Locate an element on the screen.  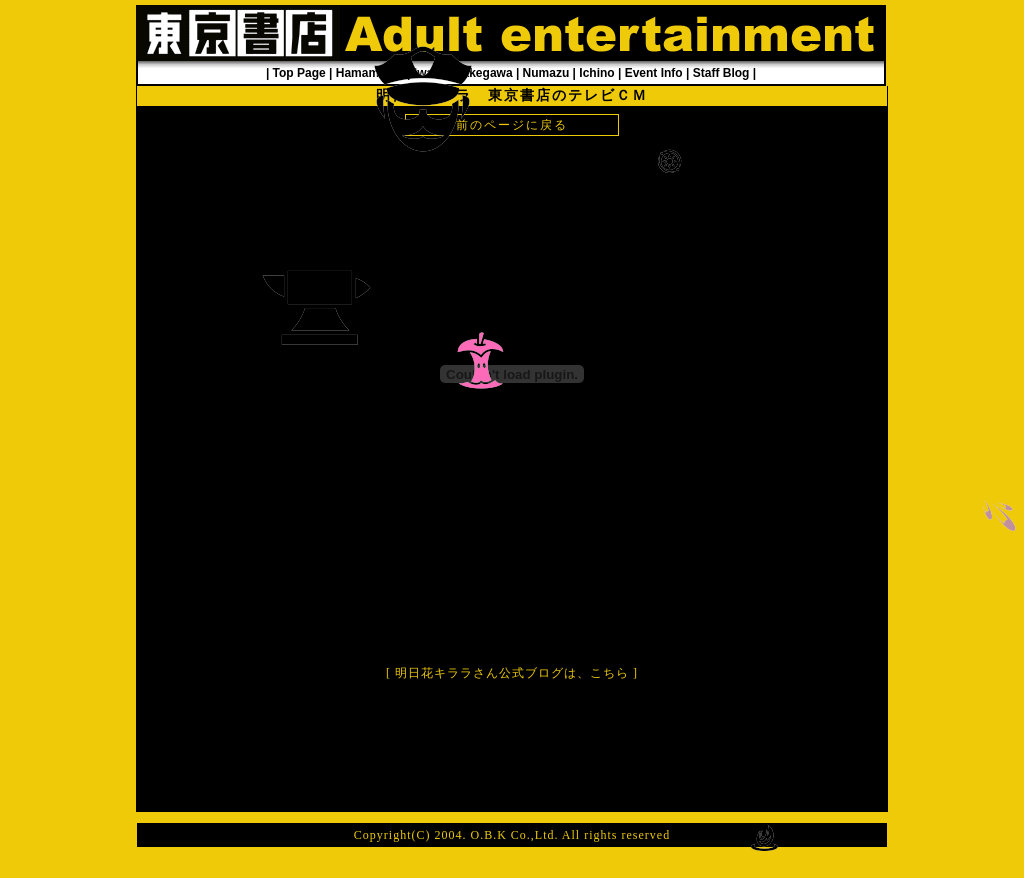
activate quick attack or strike ability is located at coordinates (999, 515).